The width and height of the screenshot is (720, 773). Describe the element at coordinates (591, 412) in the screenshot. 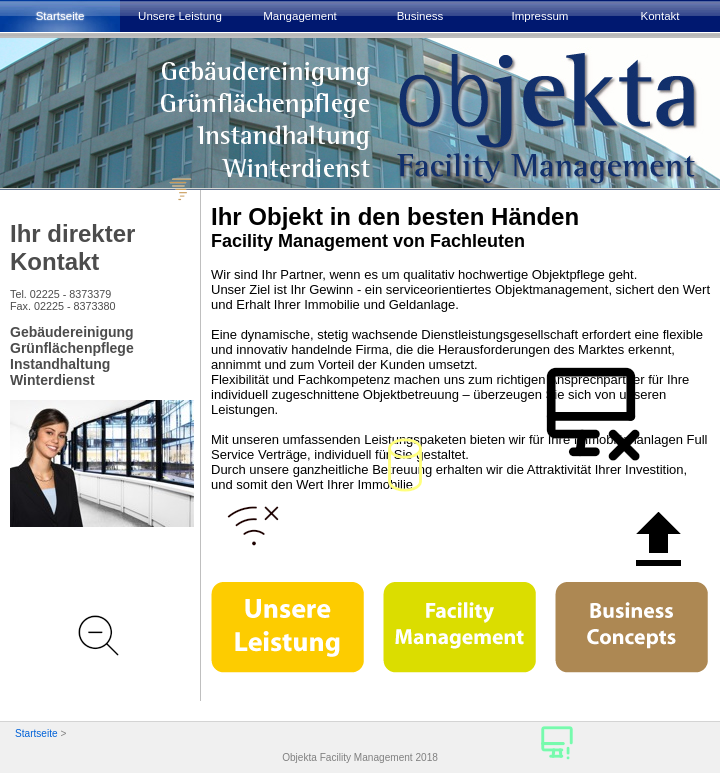

I see `disconnect or remove a desktop computer` at that location.